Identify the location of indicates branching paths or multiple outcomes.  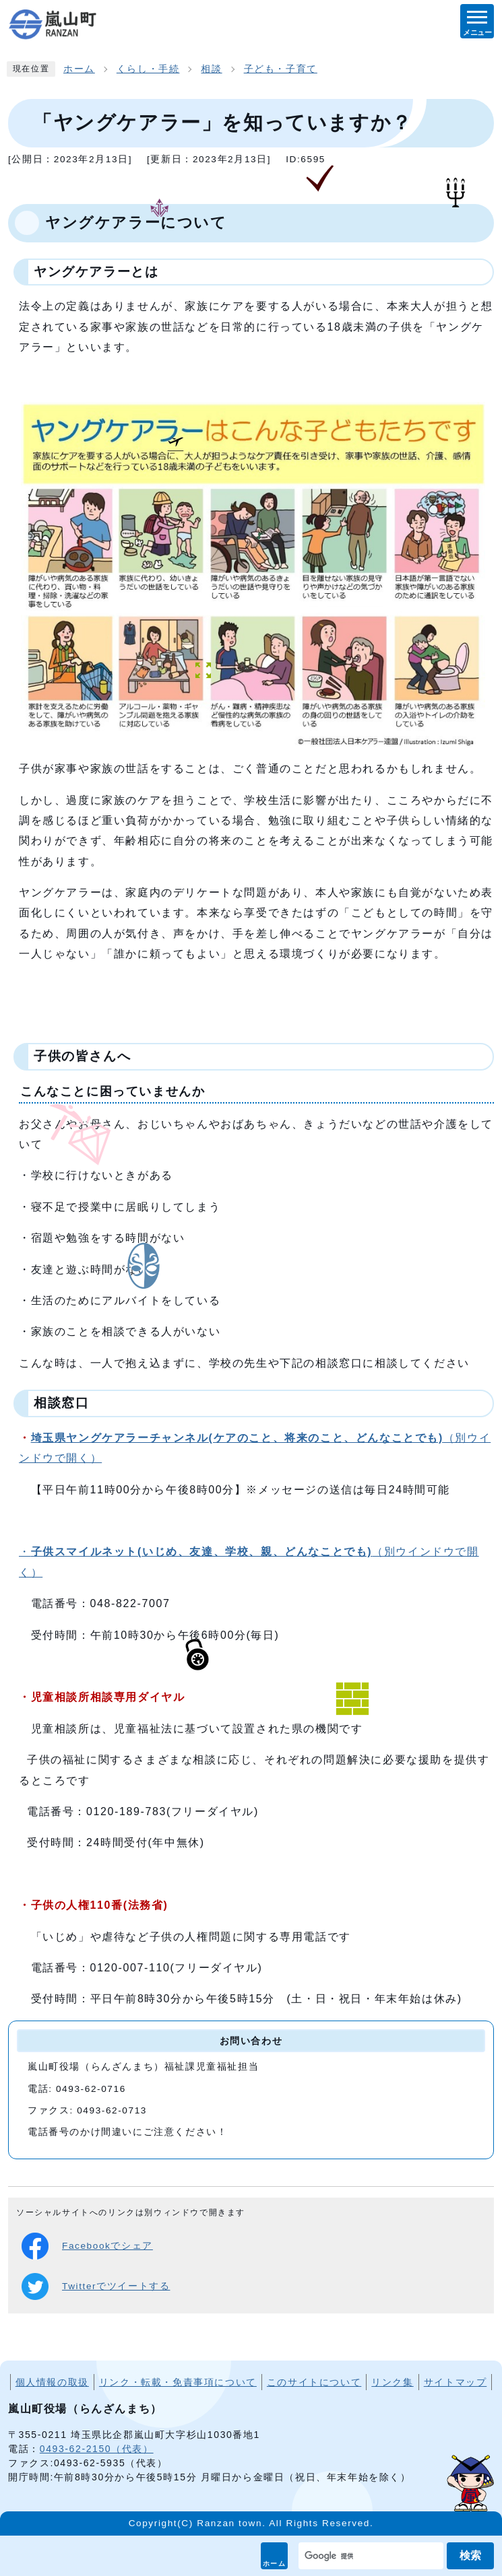
(159, 207).